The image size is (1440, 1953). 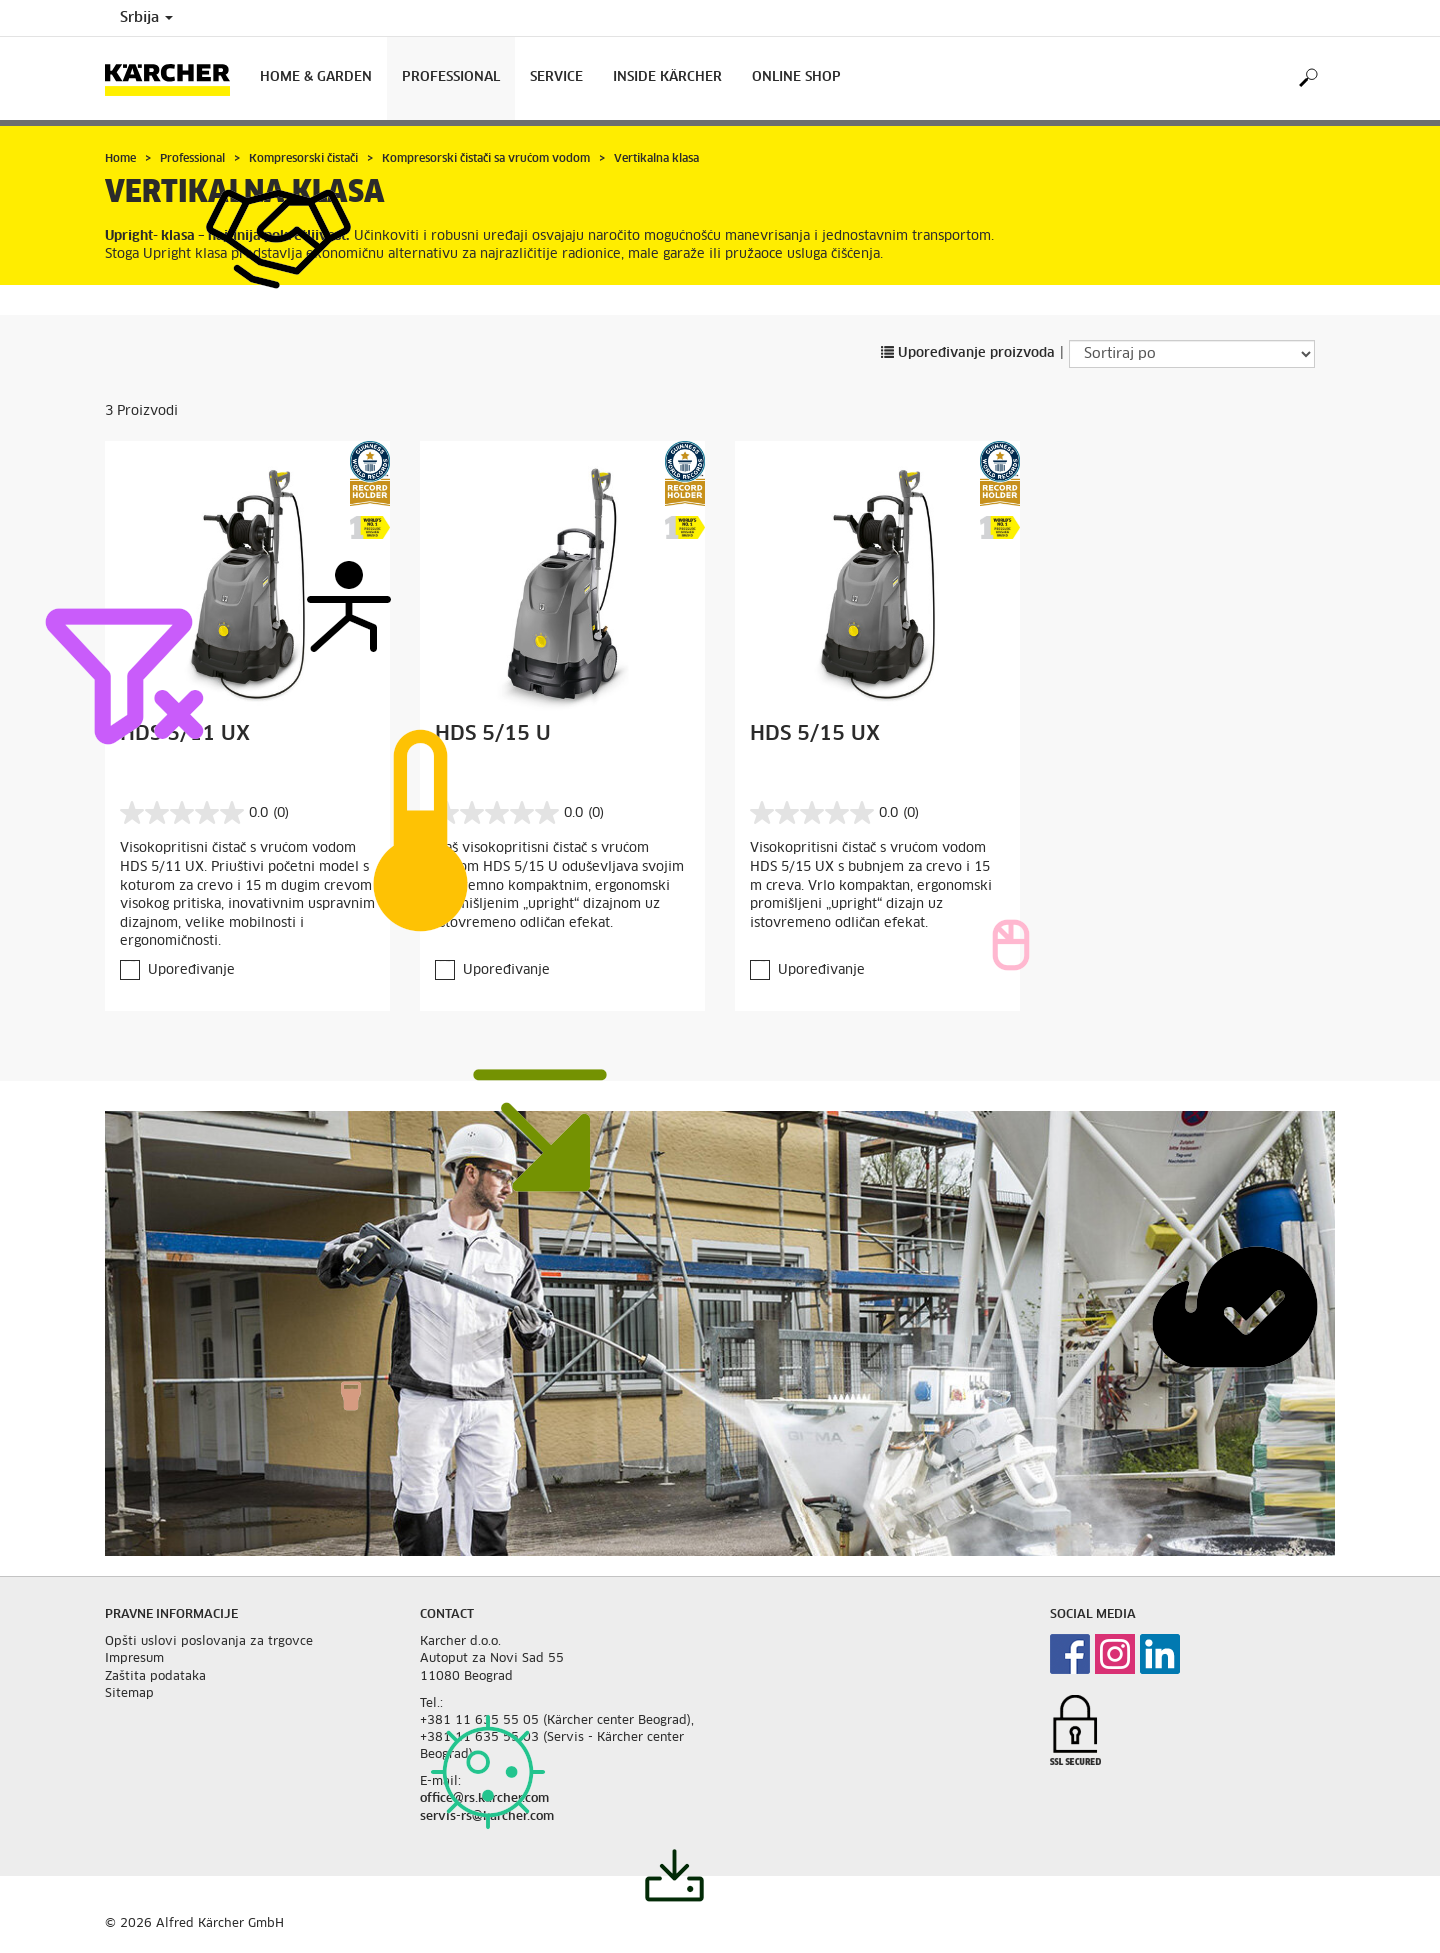 What do you see at coordinates (540, 1136) in the screenshot?
I see `move item to bottom-right corner` at bounding box center [540, 1136].